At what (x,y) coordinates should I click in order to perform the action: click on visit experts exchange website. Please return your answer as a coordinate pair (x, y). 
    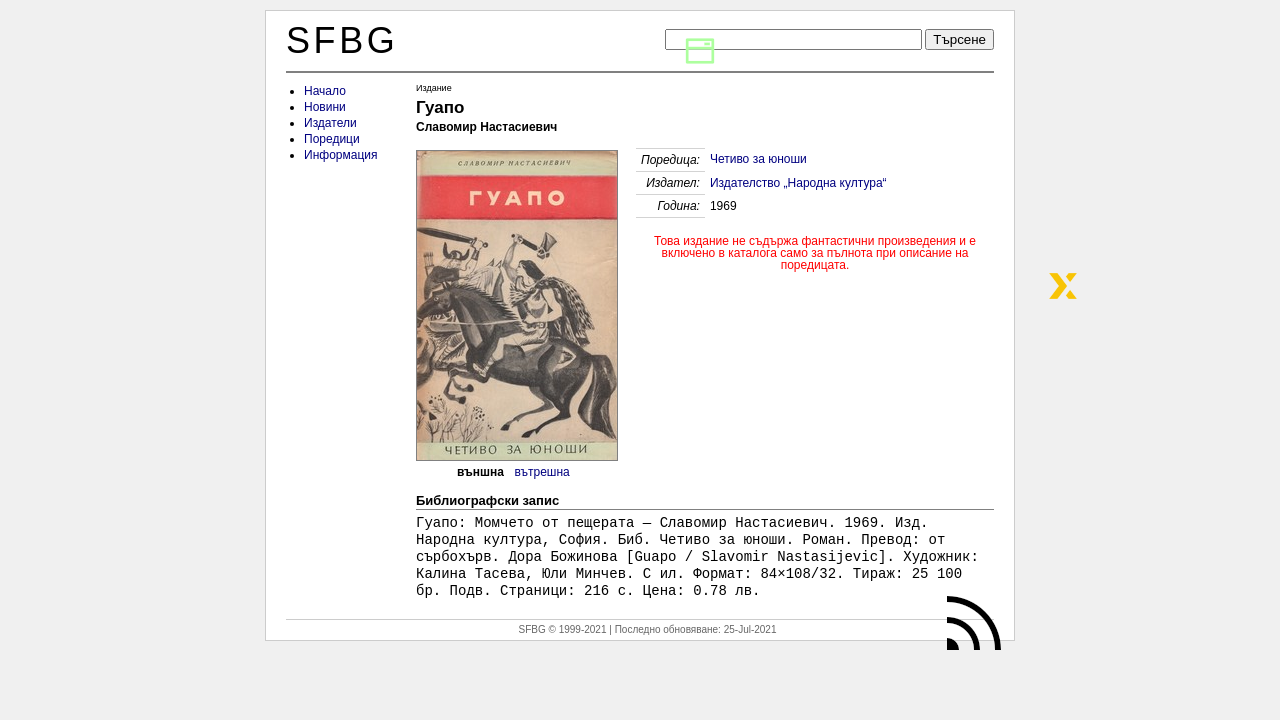
    Looking at the image, I should click on (1063, 286).